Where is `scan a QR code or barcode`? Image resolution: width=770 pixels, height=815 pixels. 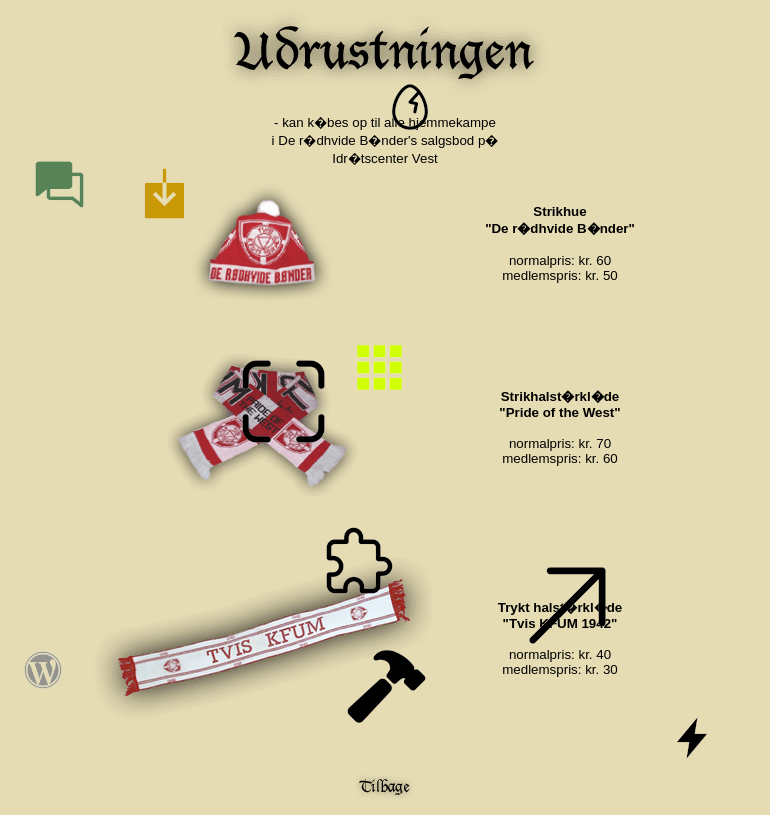 scan a QR code or barcode is located at coordinates (283, 401).